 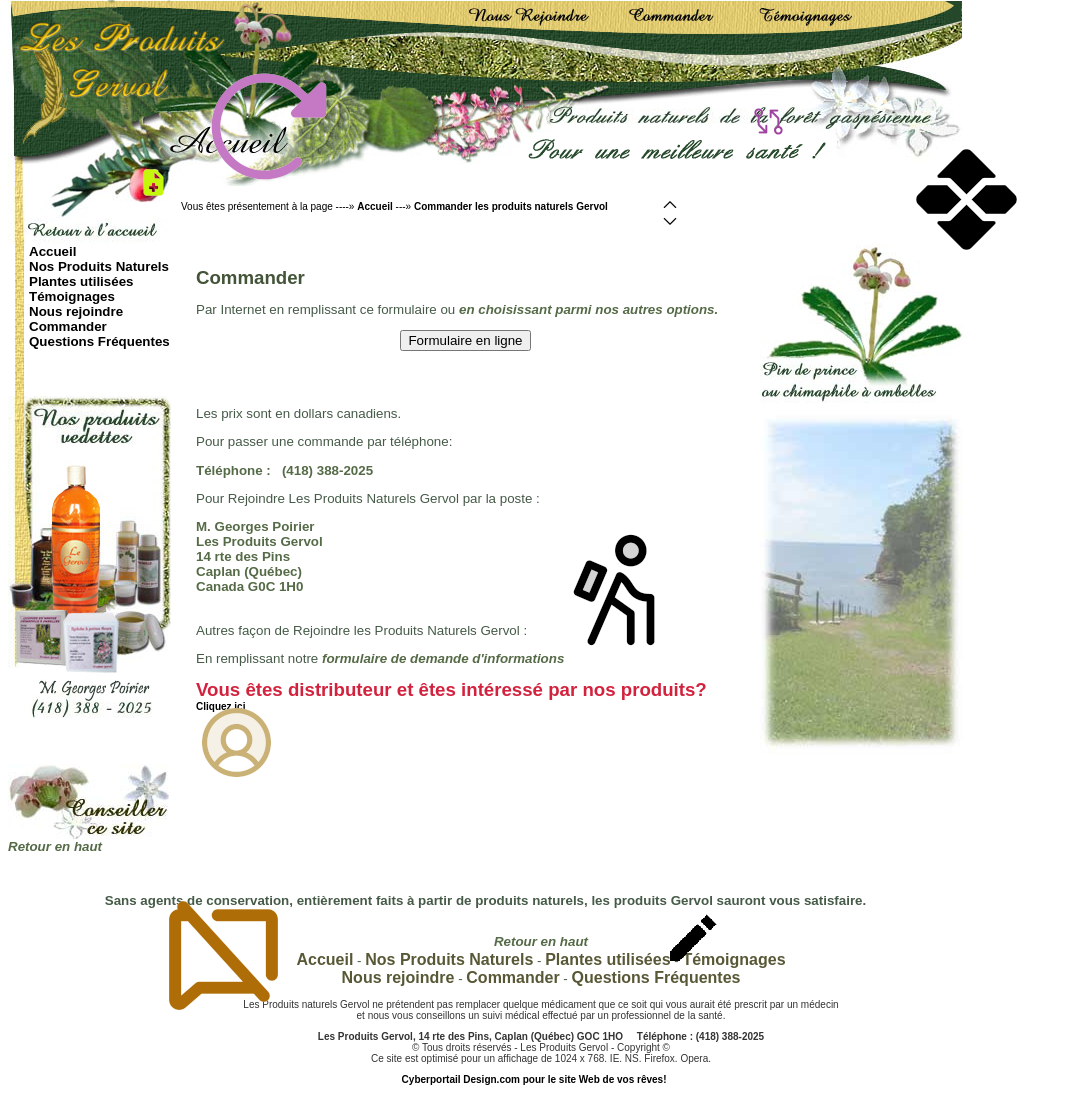 What do you see at coordinates (264, 126) in the screenshot?
I see `refresh or reload the current page` at bounding box center [264, 126].